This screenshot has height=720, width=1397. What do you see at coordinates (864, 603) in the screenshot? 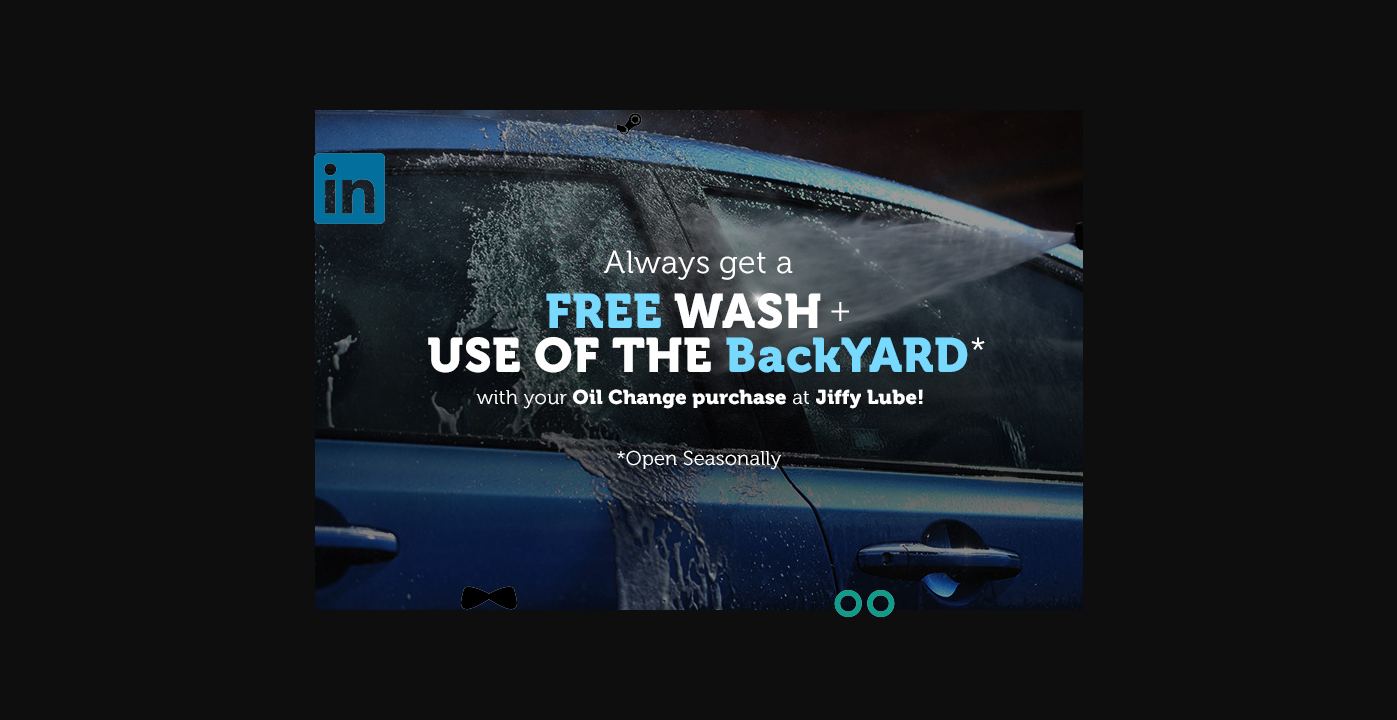
I see `open flickr app` at bounding box center [864, 603].